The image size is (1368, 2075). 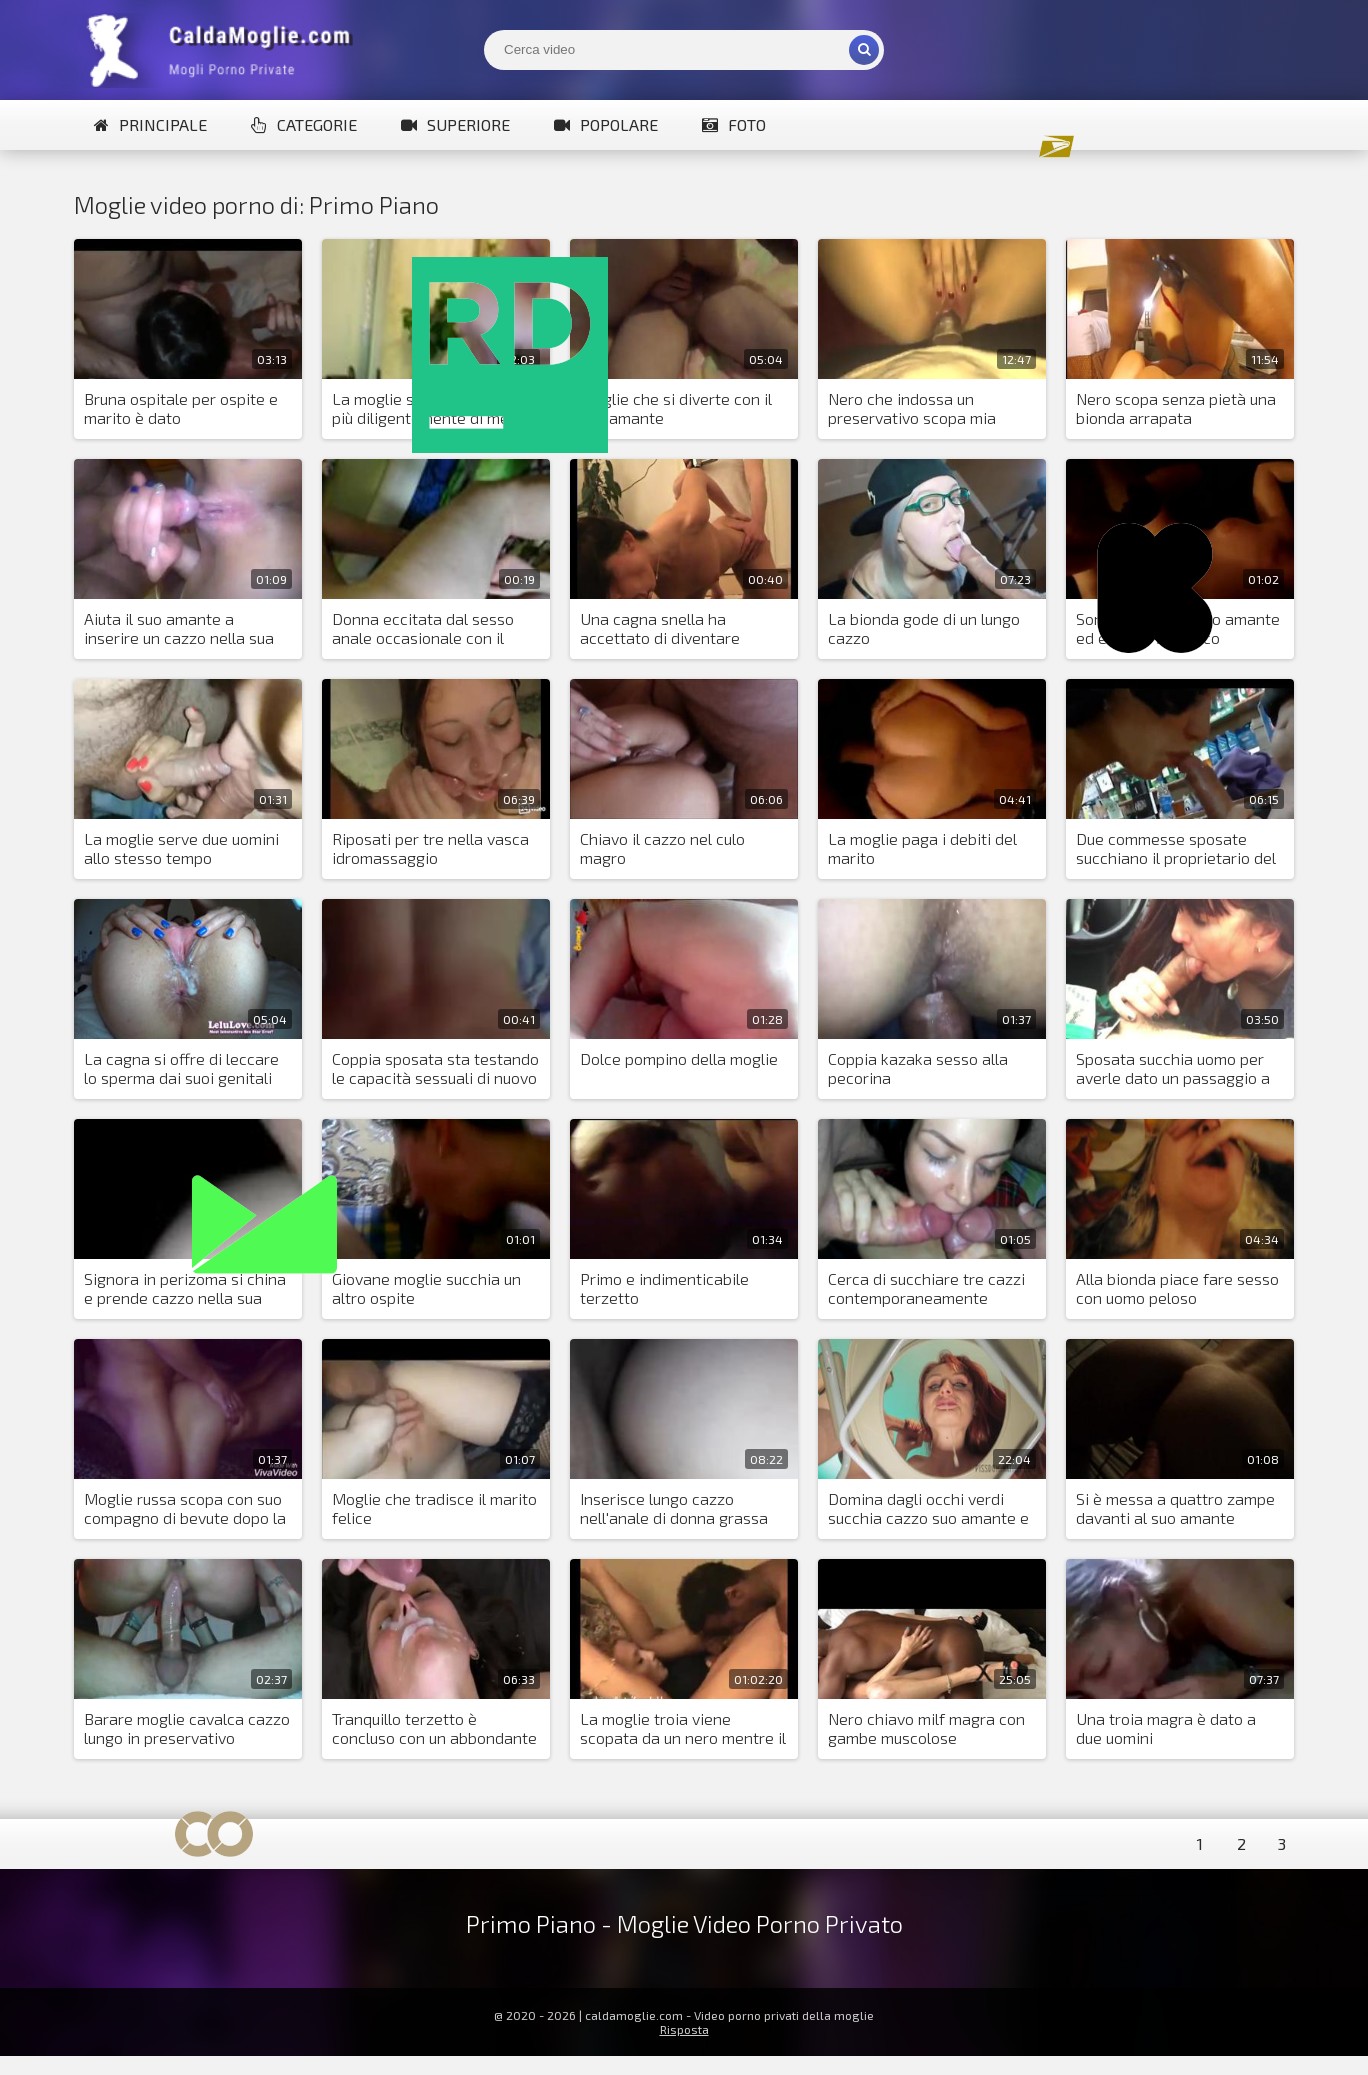 What do you see at coordinates (264, 1224) in the screenshot?
I see `Campaign Monitor logo` at bounding box center [264, 1224].